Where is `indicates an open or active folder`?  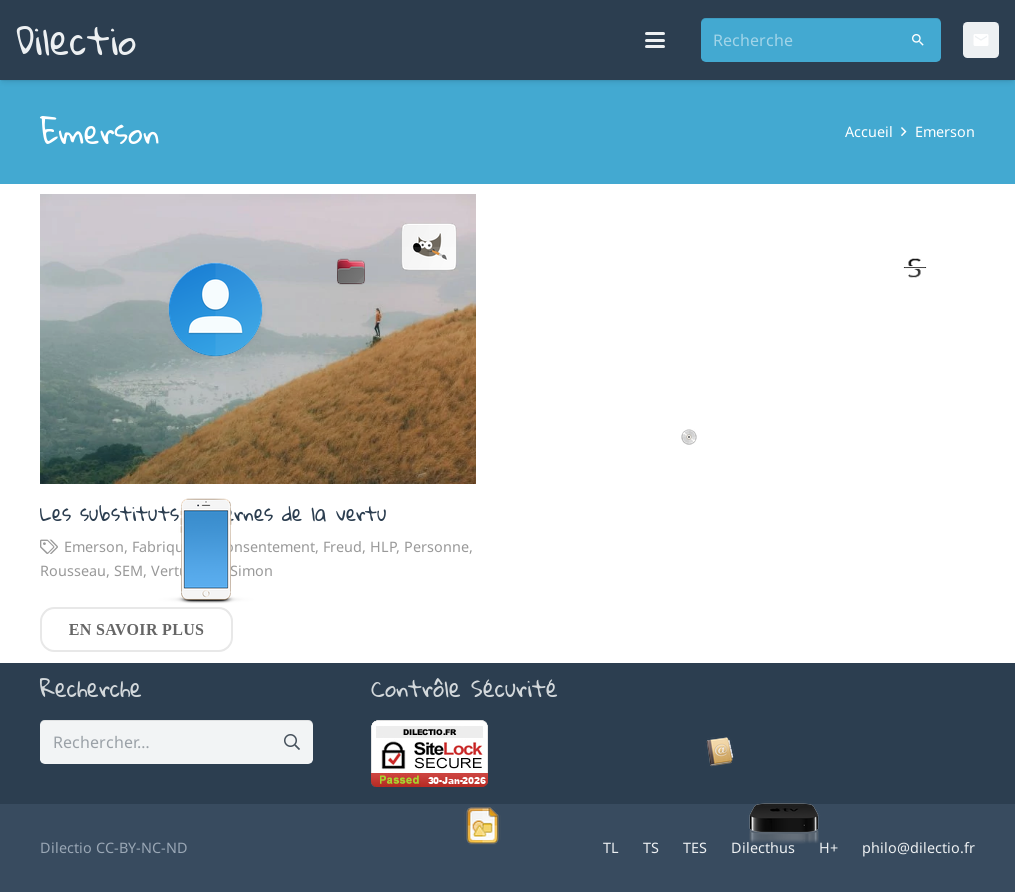 indicates an open or active folder is located at coordinates (351, 271).